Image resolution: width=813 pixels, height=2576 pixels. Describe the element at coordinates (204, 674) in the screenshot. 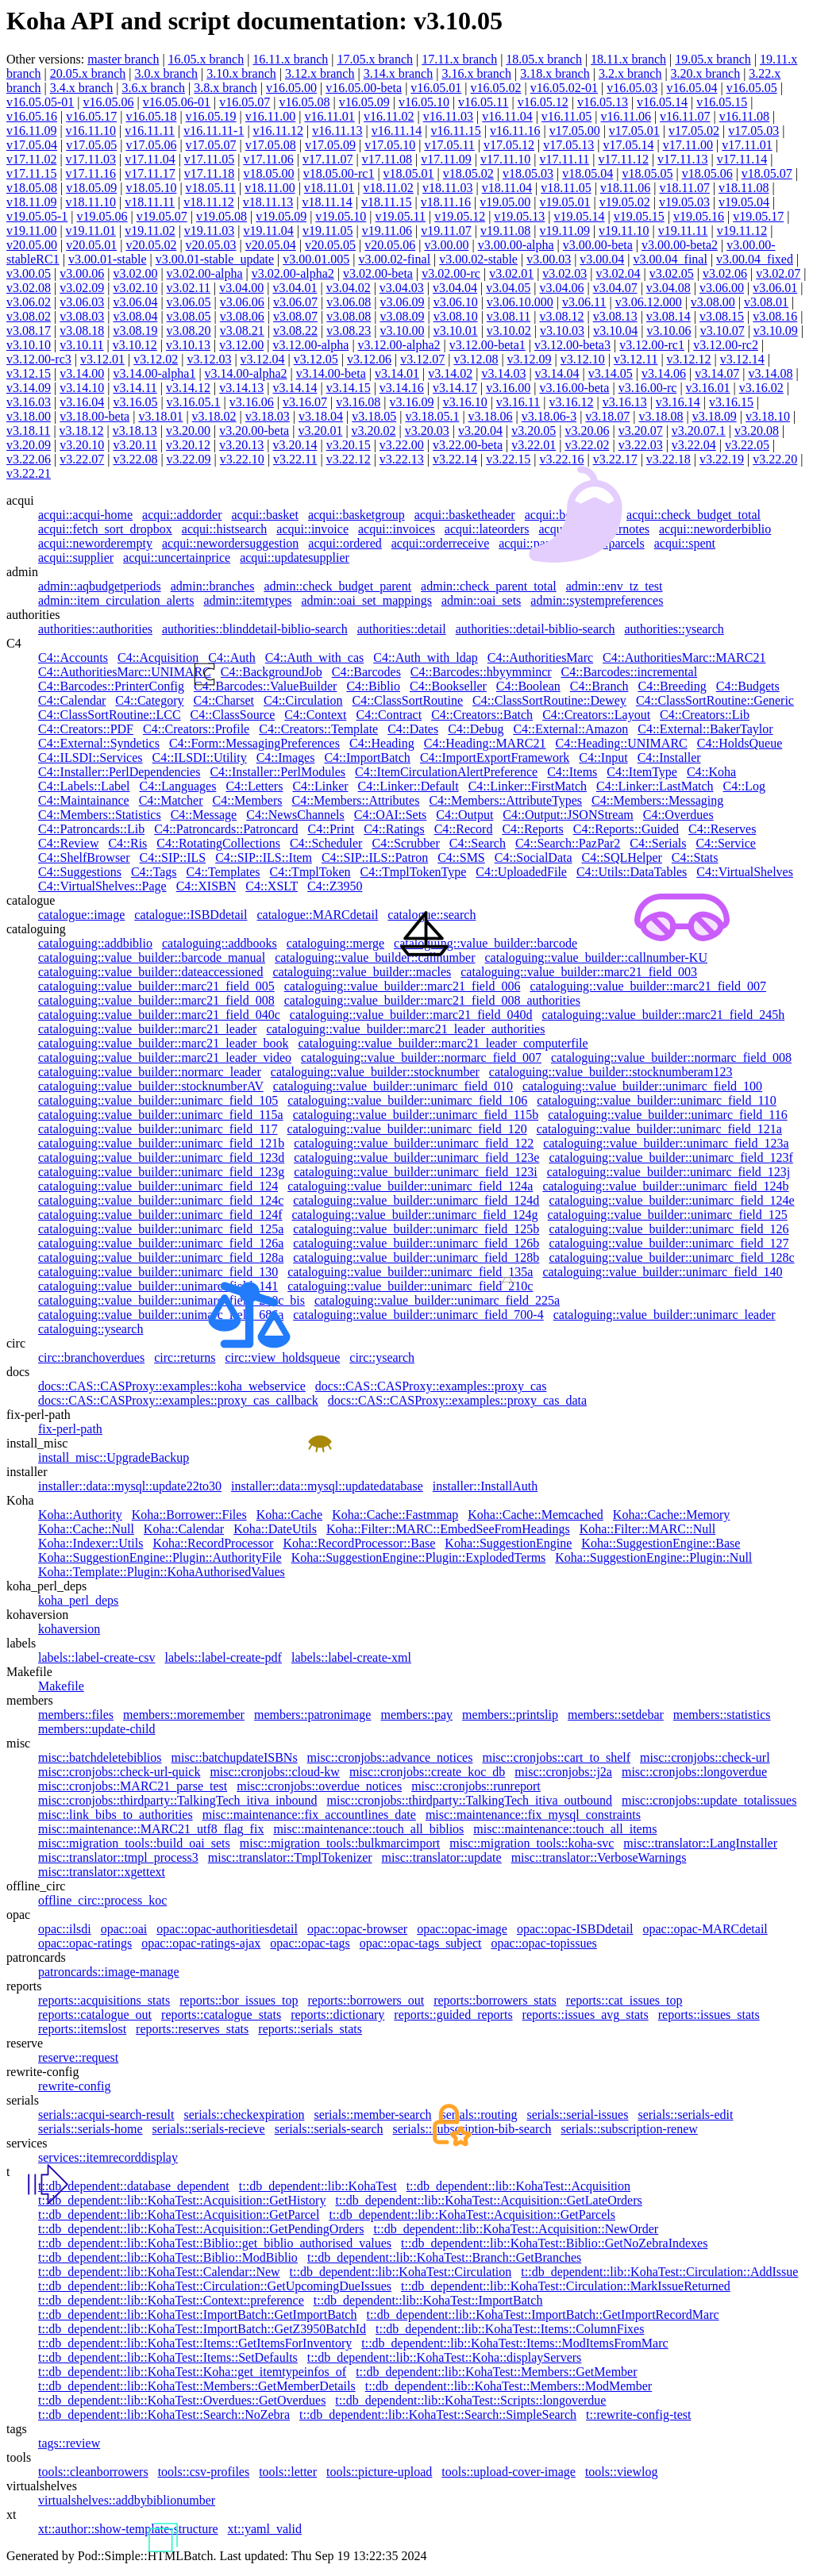

I see `open Coda app` at that location.